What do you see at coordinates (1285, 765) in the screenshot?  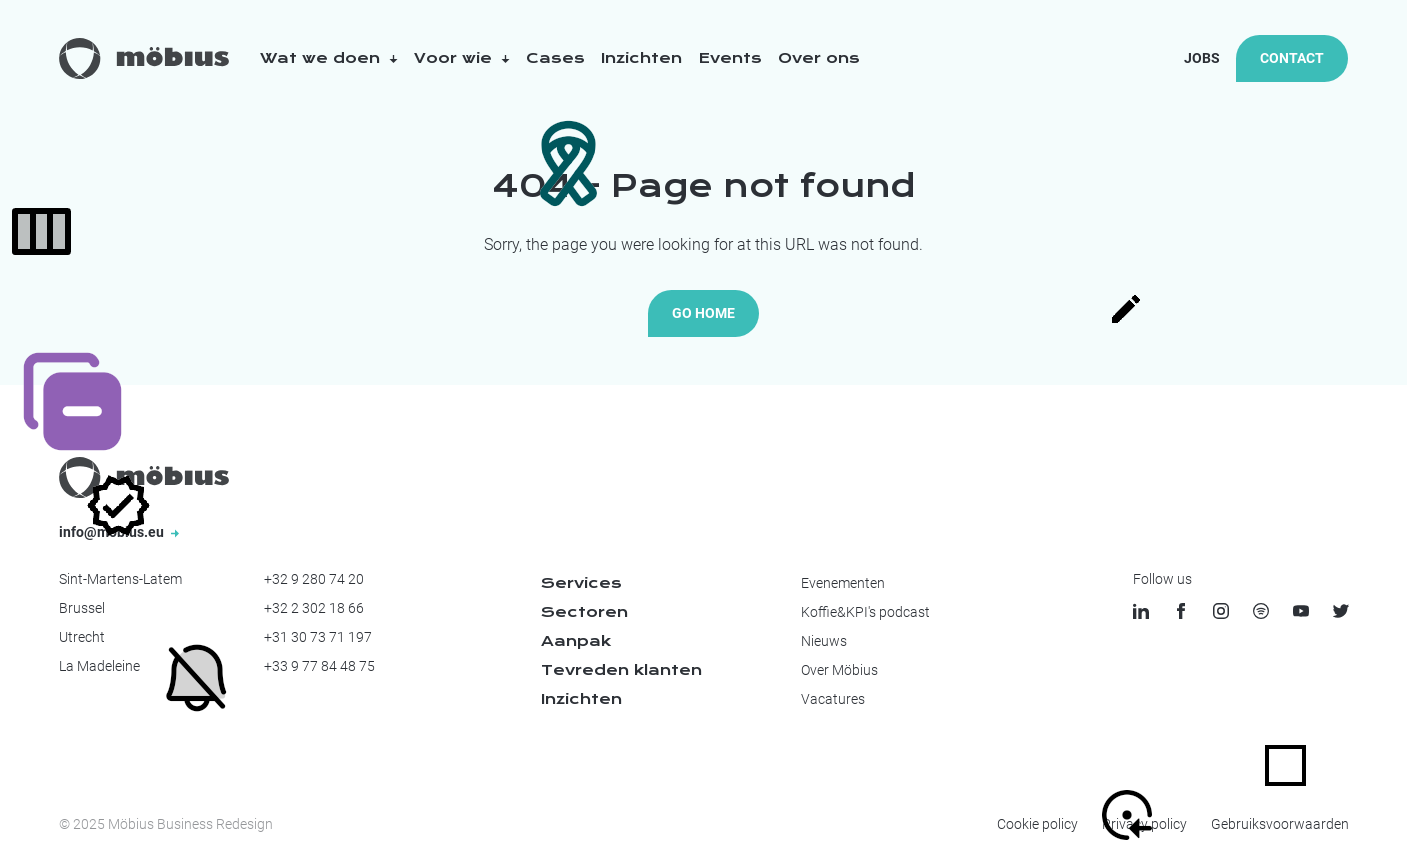 I see `unselected checkbox in a form or list` at bounding box center [1285, 765].